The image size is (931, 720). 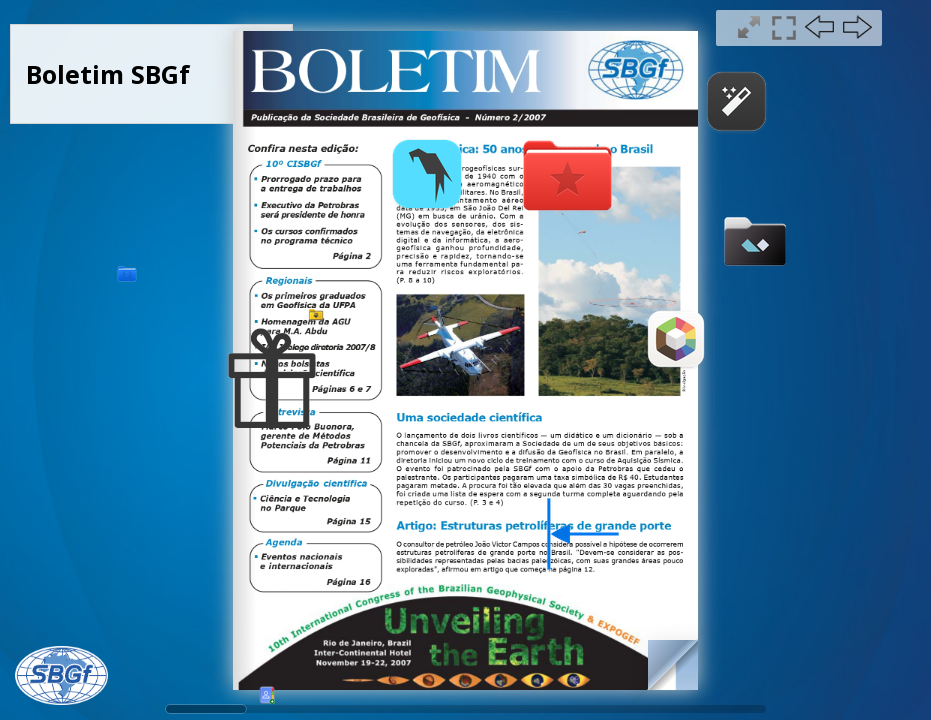 What do you see at coordinates (676, 339) in the screenshot?
I see `launch prism launcher application` at bounding box center [676, 339].